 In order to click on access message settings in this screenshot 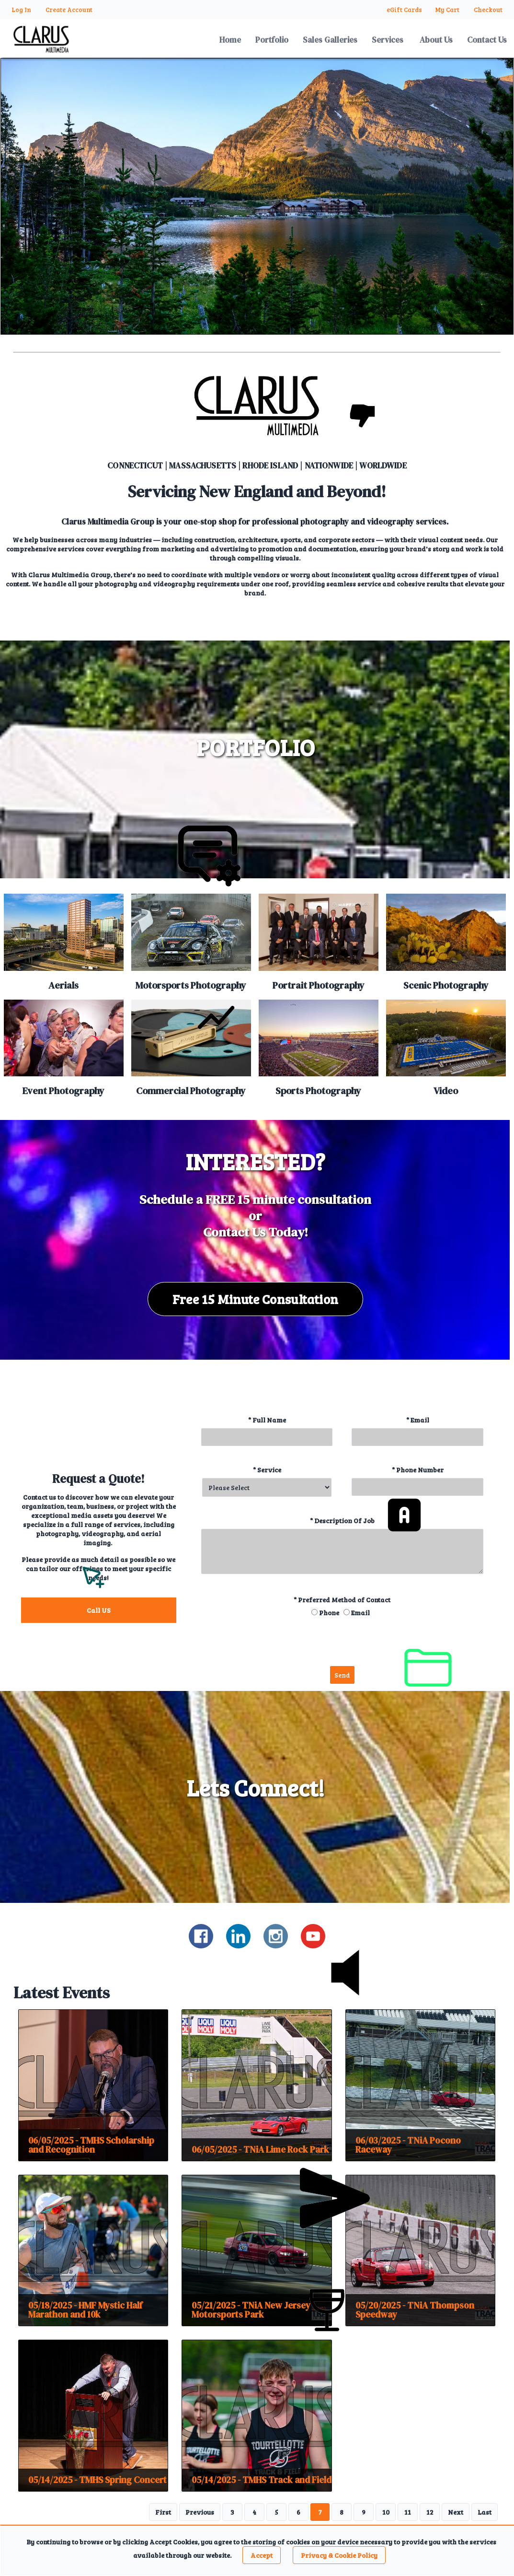, I will do `click(207, 852)`.